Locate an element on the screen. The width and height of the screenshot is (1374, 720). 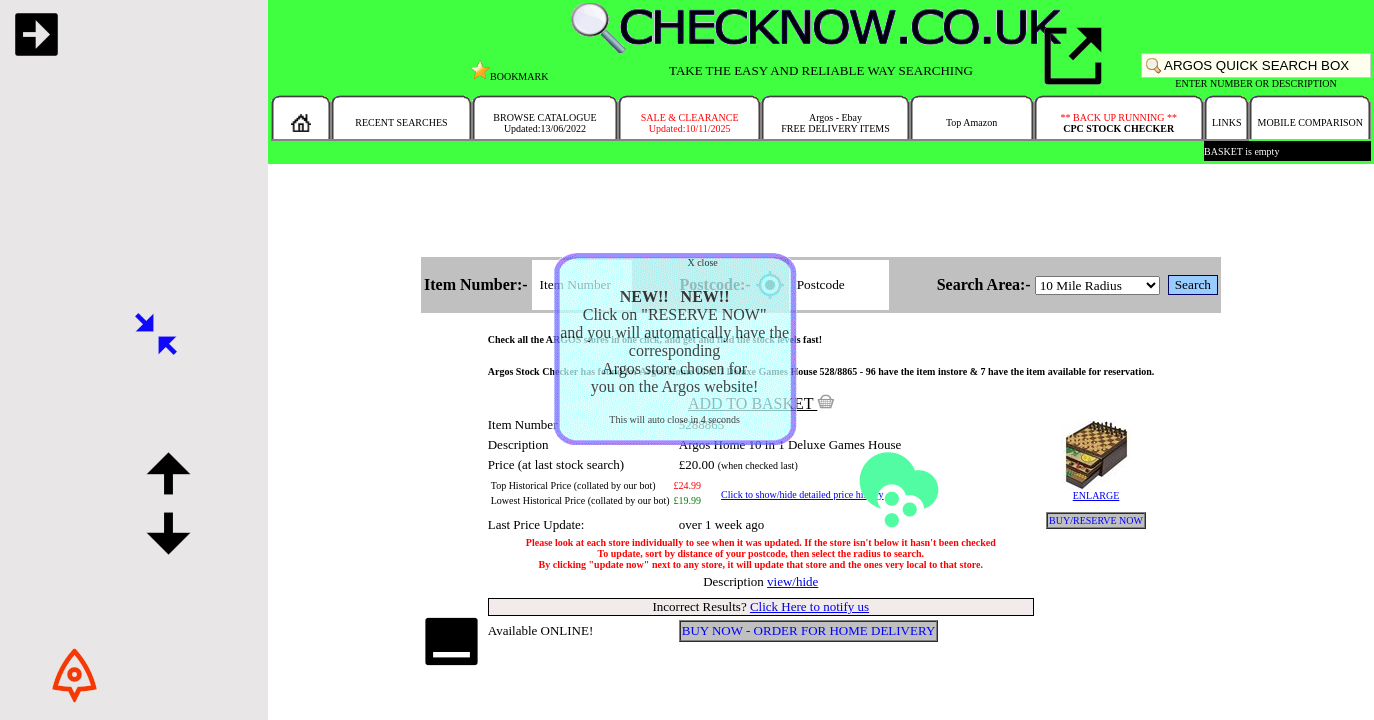
collapse or minimize an expanded view is located at coordinates (156, 334).